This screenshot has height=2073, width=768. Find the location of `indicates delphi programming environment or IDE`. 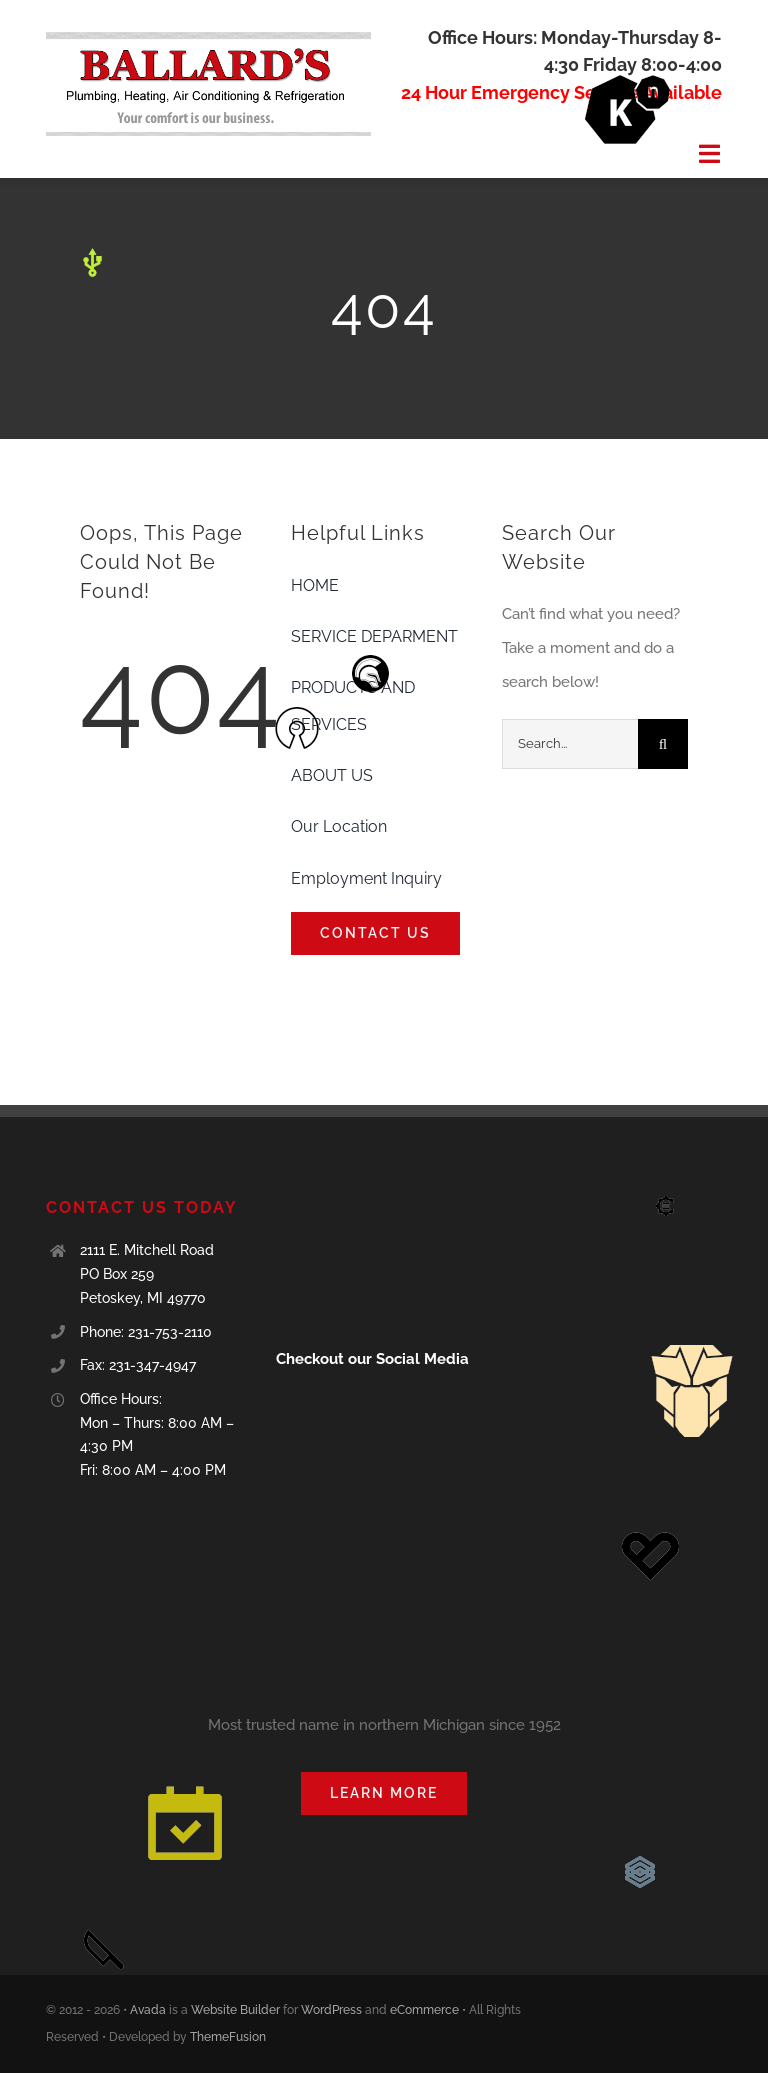

indicates delphi programming environment or IDE is located at coordinates (370, 673).